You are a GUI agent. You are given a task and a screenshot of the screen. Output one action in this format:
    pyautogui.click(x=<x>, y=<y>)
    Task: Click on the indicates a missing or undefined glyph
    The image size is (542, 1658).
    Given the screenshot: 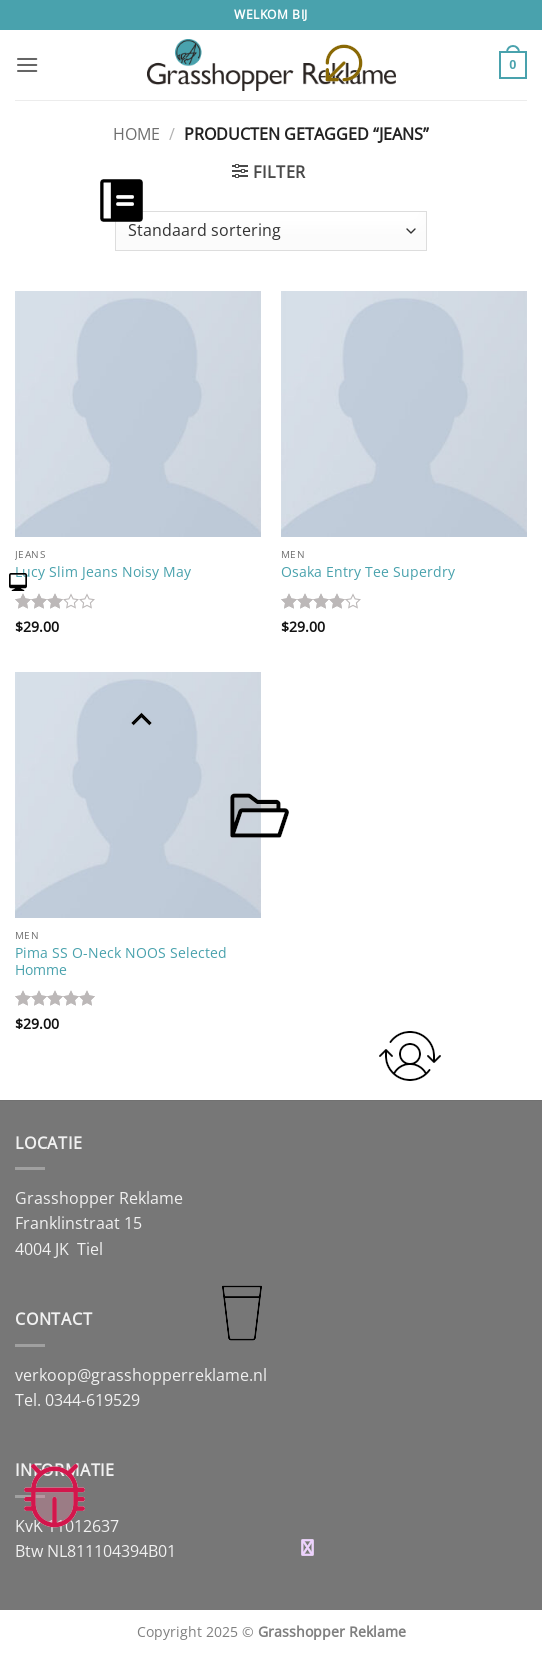 What is the action you would take?
    pyautogui.click(x=307, y=1547)
    